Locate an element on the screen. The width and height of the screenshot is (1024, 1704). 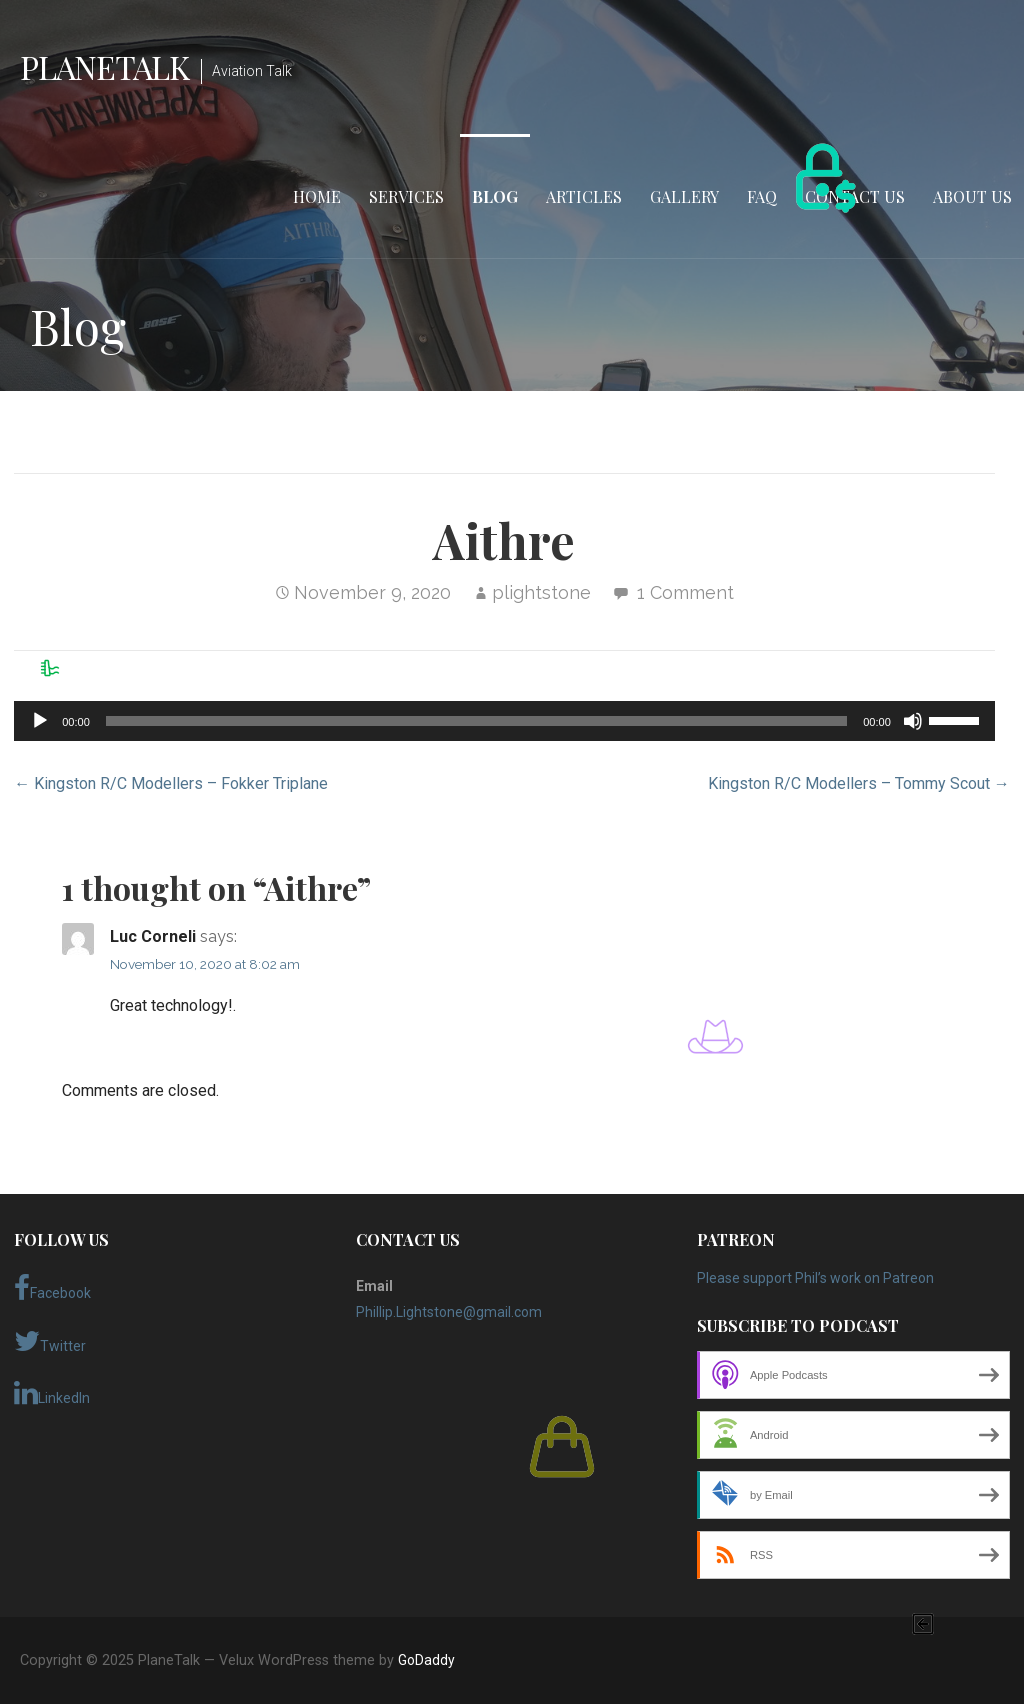
view your shopping bag is located at coordinates (562, 1448).